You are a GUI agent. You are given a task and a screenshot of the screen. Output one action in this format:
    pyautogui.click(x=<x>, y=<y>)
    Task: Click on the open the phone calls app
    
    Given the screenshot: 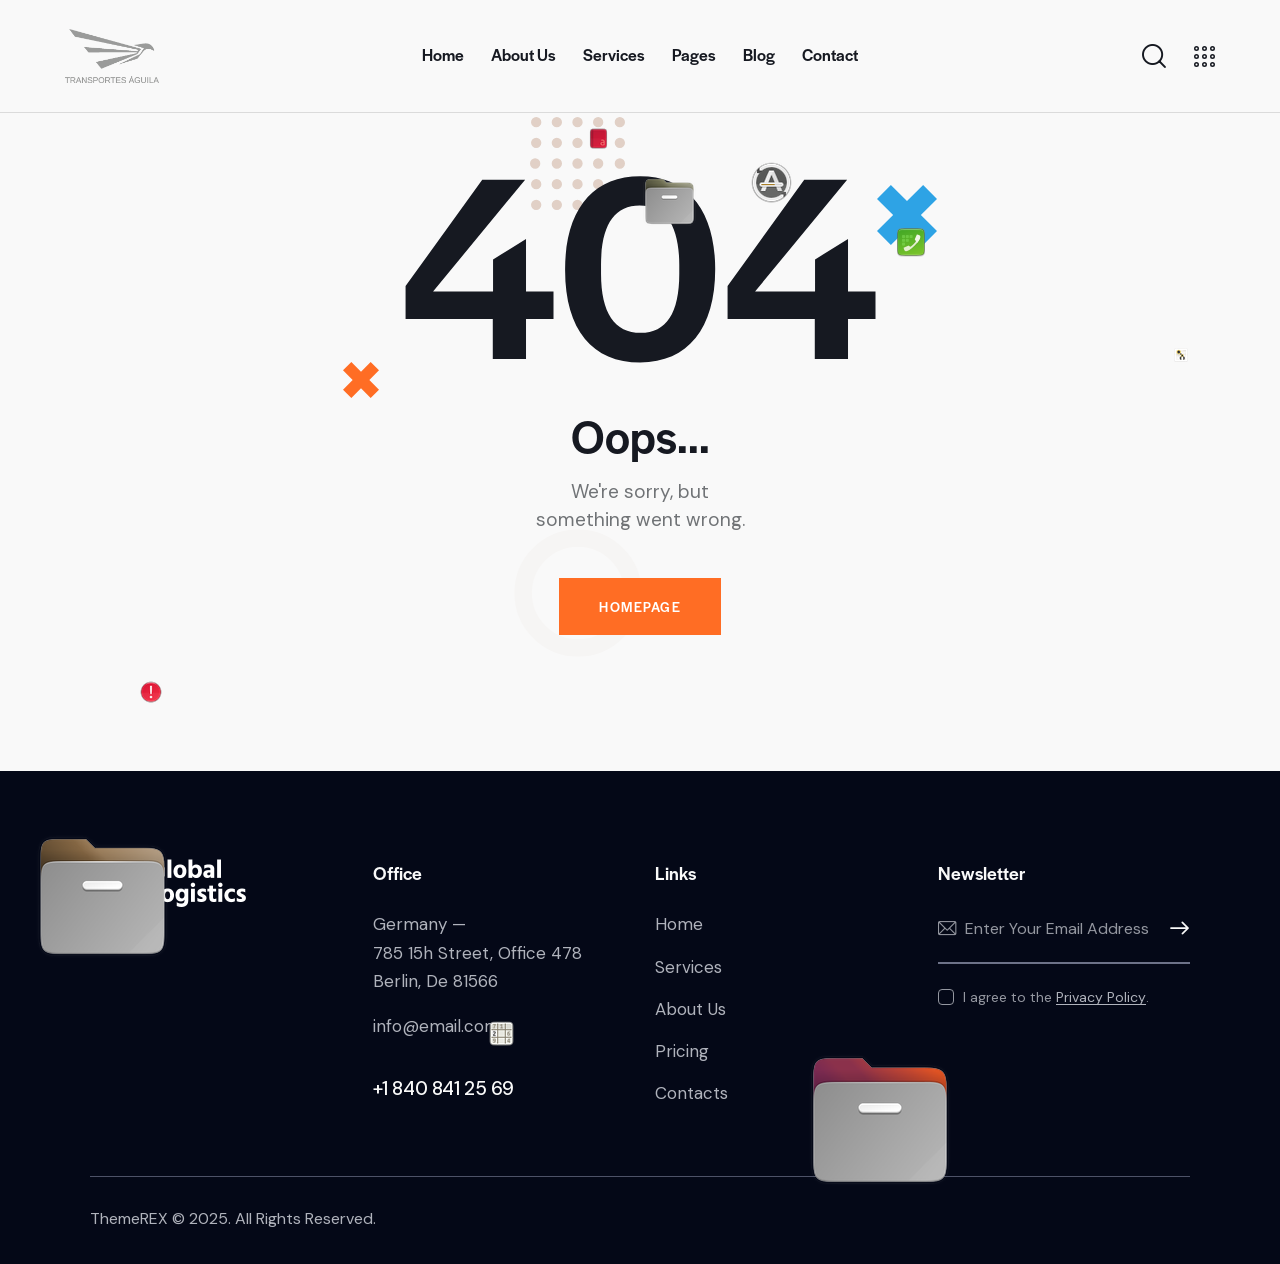 What is the action you would take?
    pyautogui.click(x=911, y=242)
    